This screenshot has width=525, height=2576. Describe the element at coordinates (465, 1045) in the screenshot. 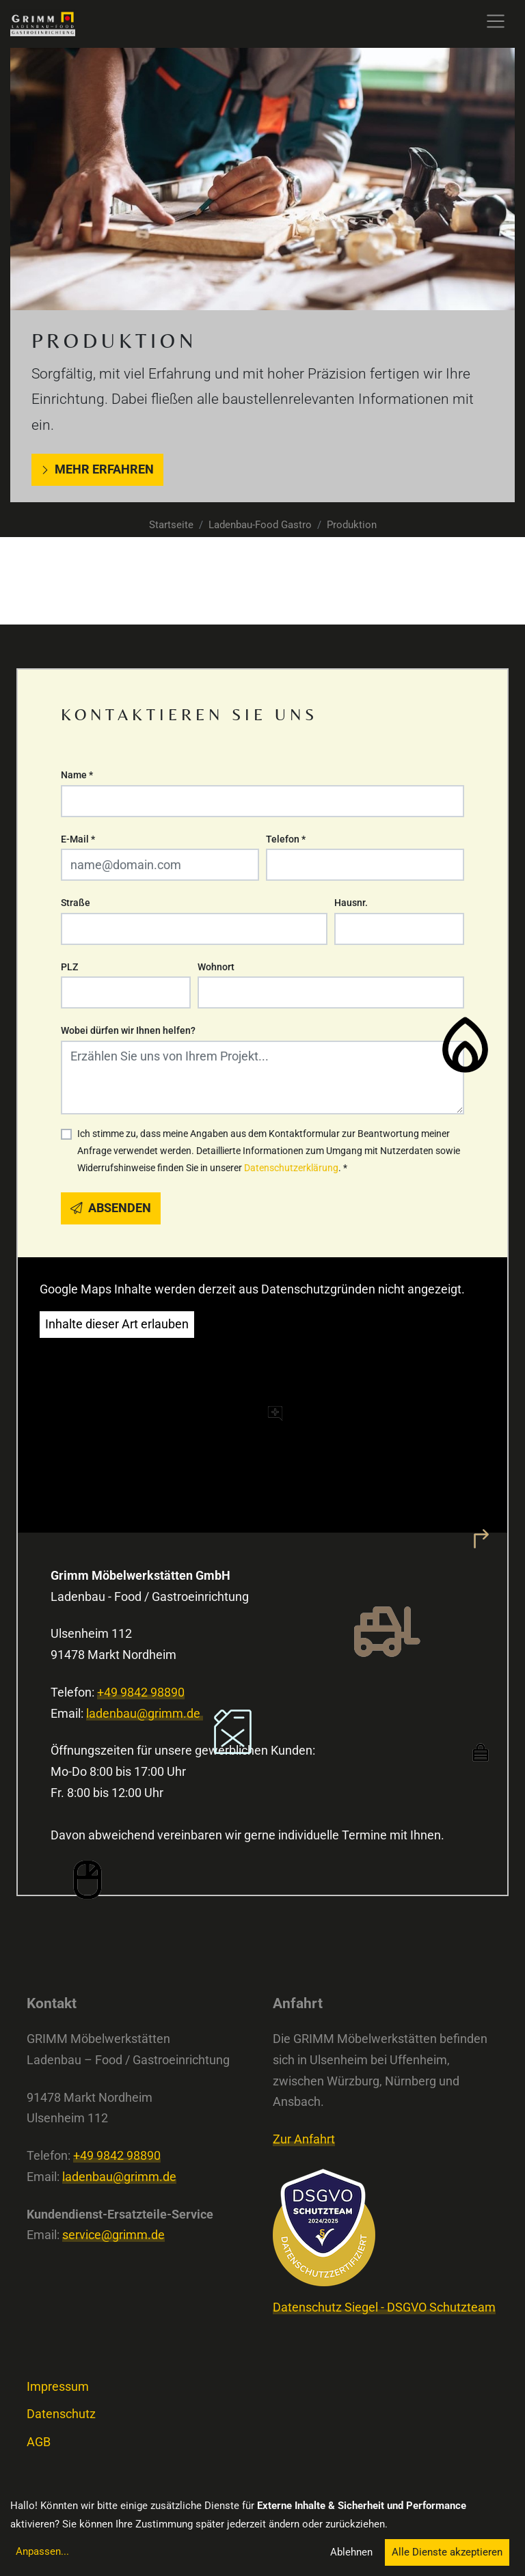

I see `view trending or hot content` at that location.